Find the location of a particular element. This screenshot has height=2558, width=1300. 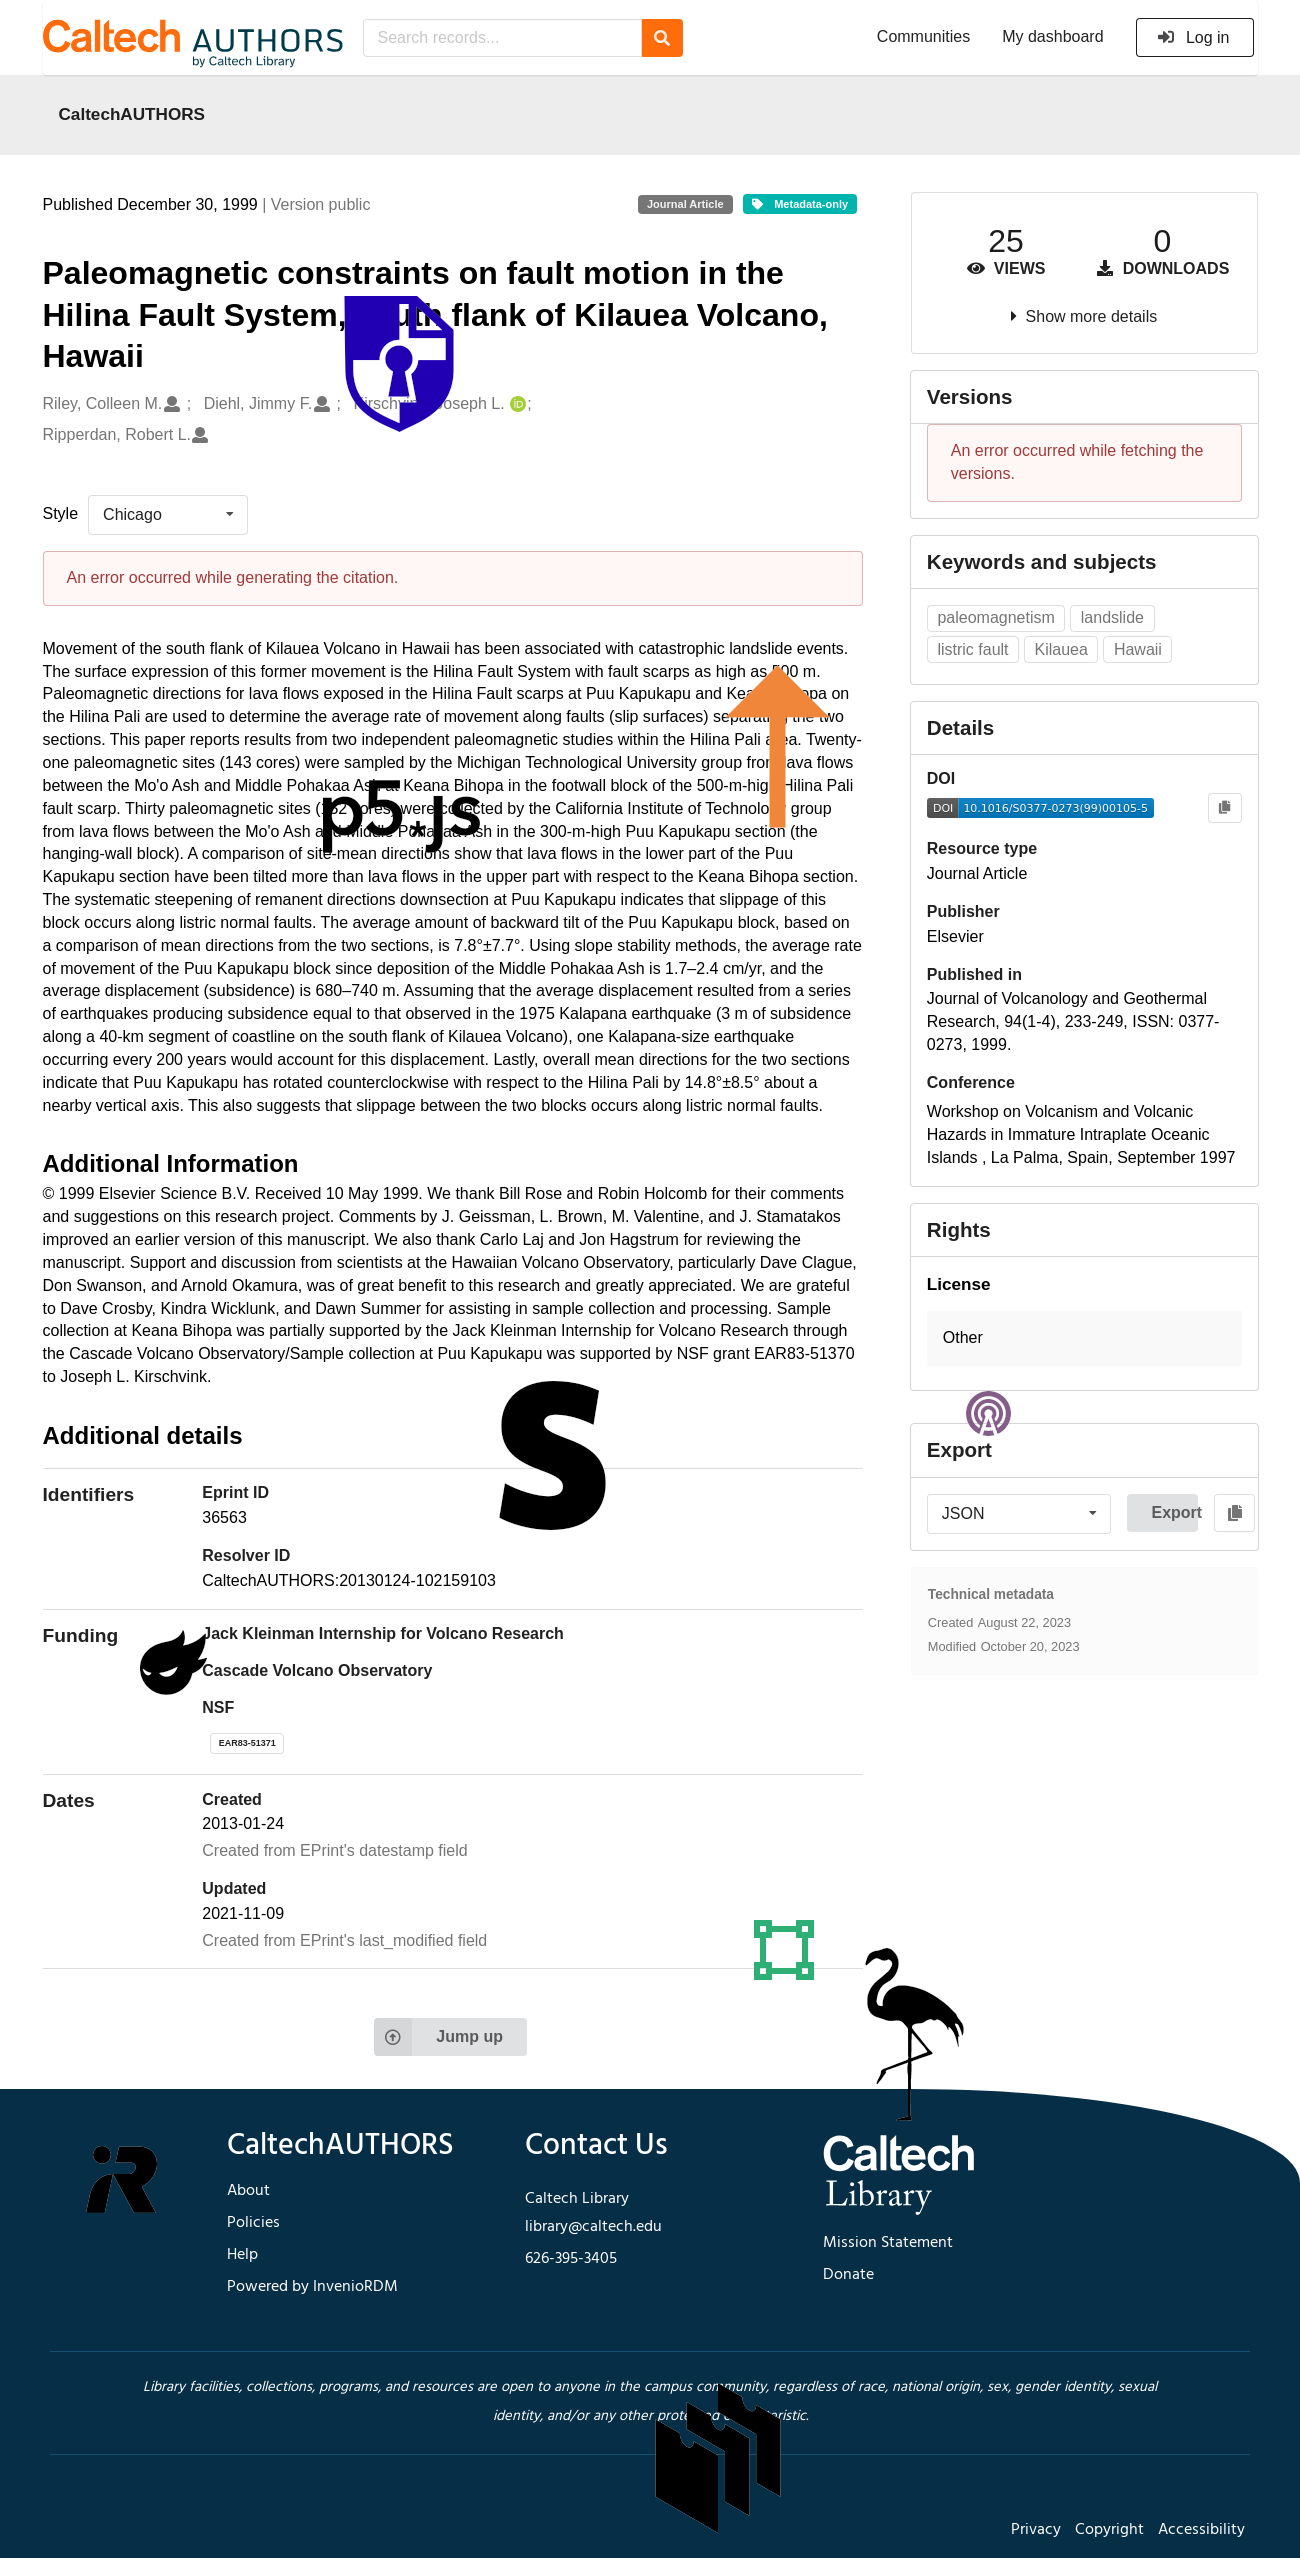

stripe payment integration is located at coordinates (552, 1455).